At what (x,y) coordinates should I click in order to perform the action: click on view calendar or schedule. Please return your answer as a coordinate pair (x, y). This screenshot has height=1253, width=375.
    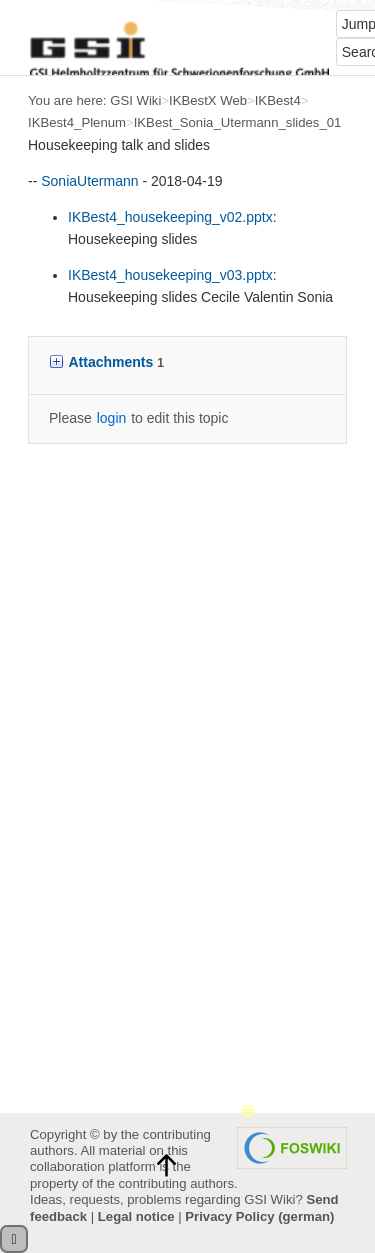
    Looking at the image, I should click on (248, 1111).